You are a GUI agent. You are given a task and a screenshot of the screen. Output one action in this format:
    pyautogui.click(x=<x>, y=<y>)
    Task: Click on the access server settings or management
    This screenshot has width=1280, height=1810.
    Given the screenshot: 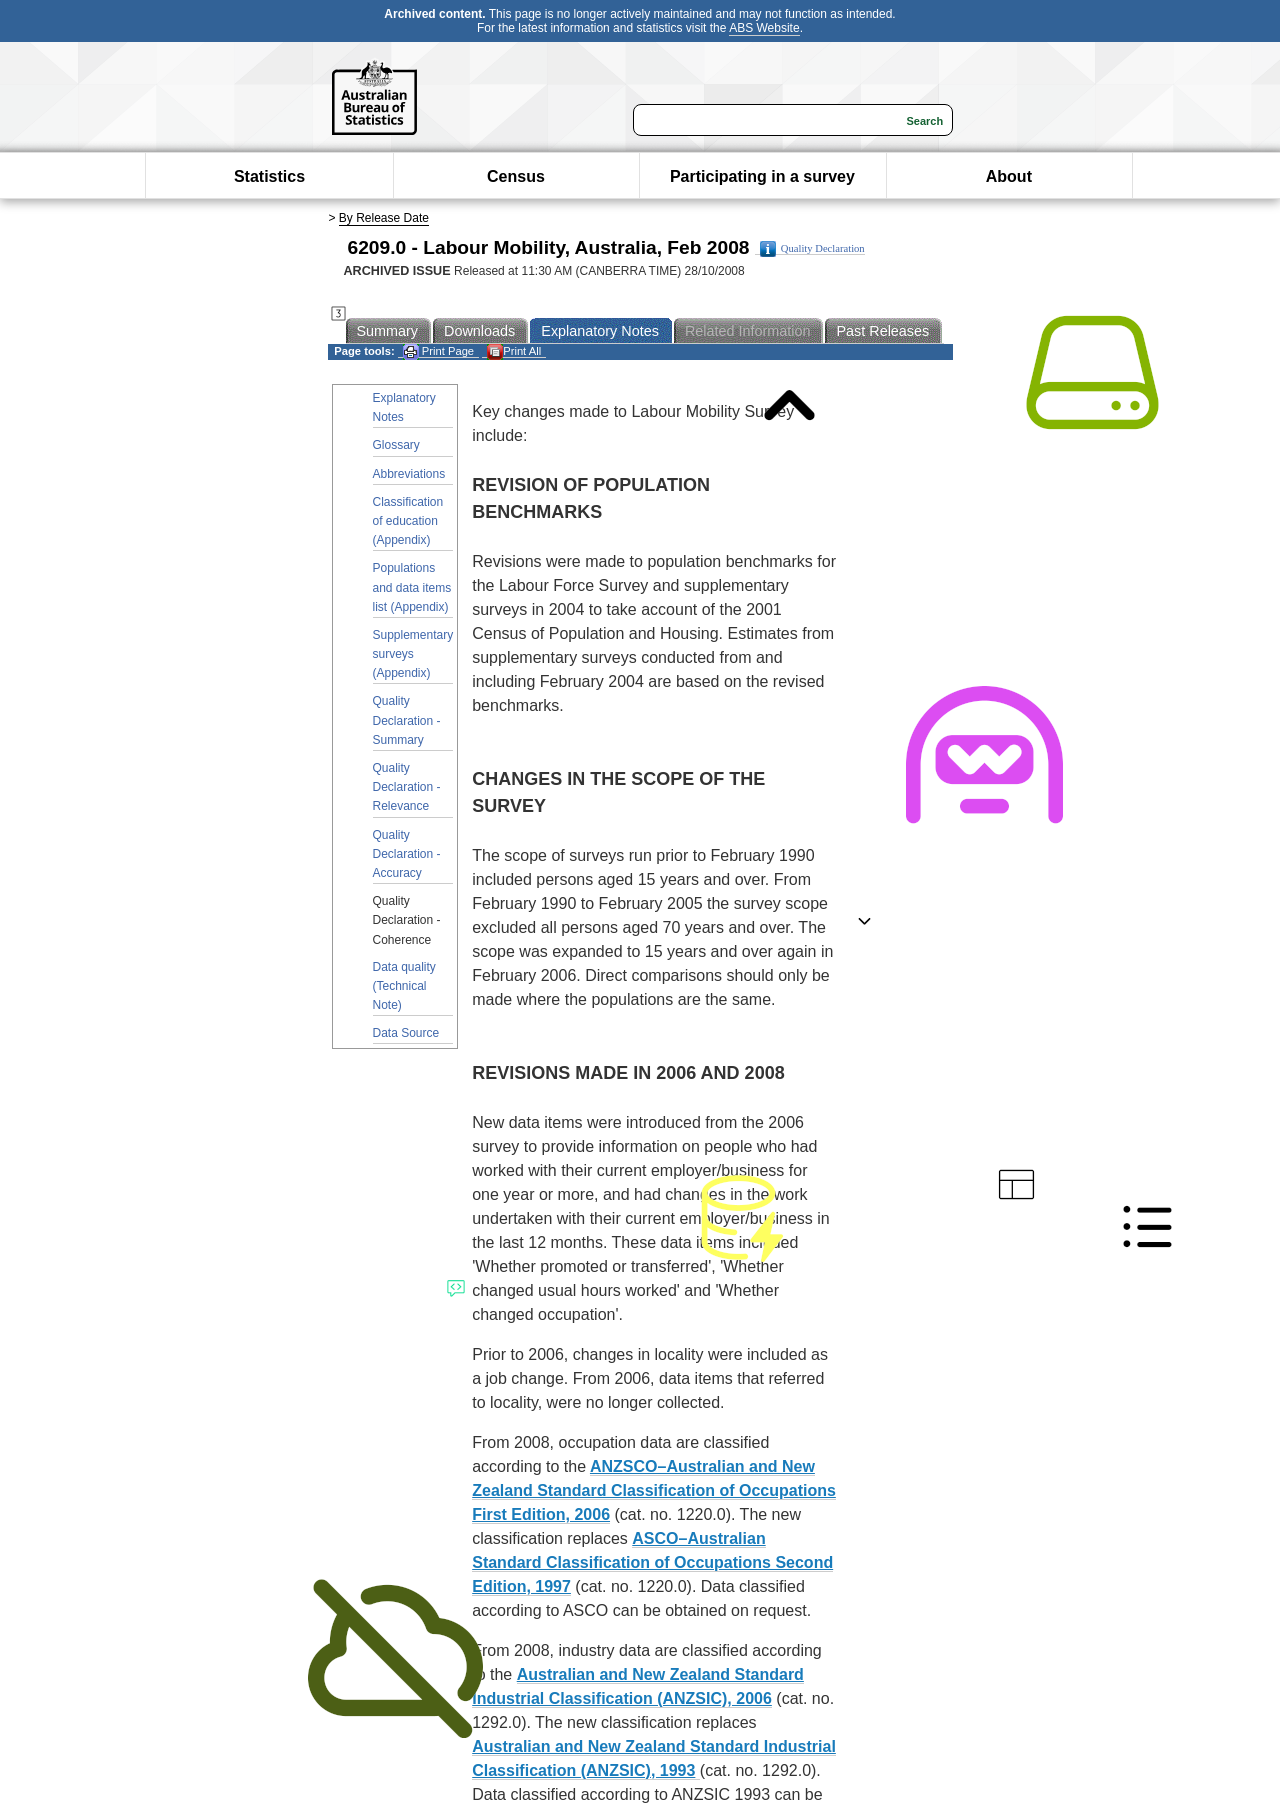 What is the action you would take?
    pyautogui.click(x=1092, y=372)
    